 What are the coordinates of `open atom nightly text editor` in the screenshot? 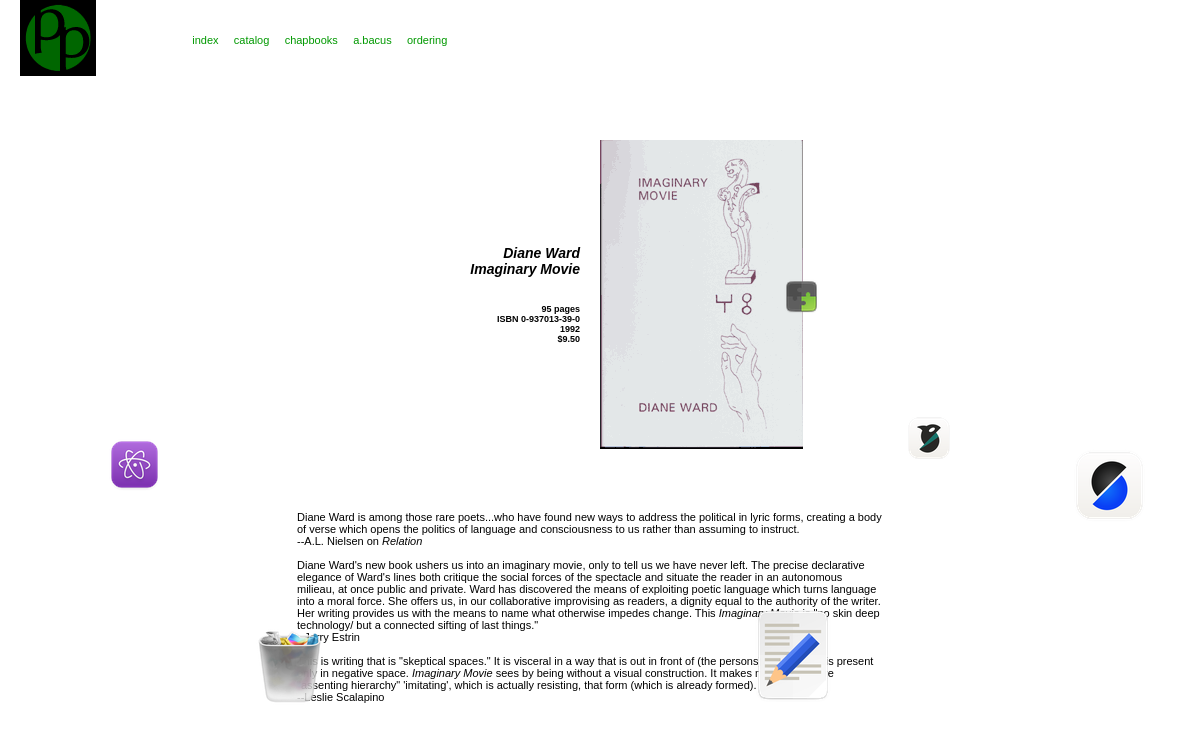 It's located at (134, 464).